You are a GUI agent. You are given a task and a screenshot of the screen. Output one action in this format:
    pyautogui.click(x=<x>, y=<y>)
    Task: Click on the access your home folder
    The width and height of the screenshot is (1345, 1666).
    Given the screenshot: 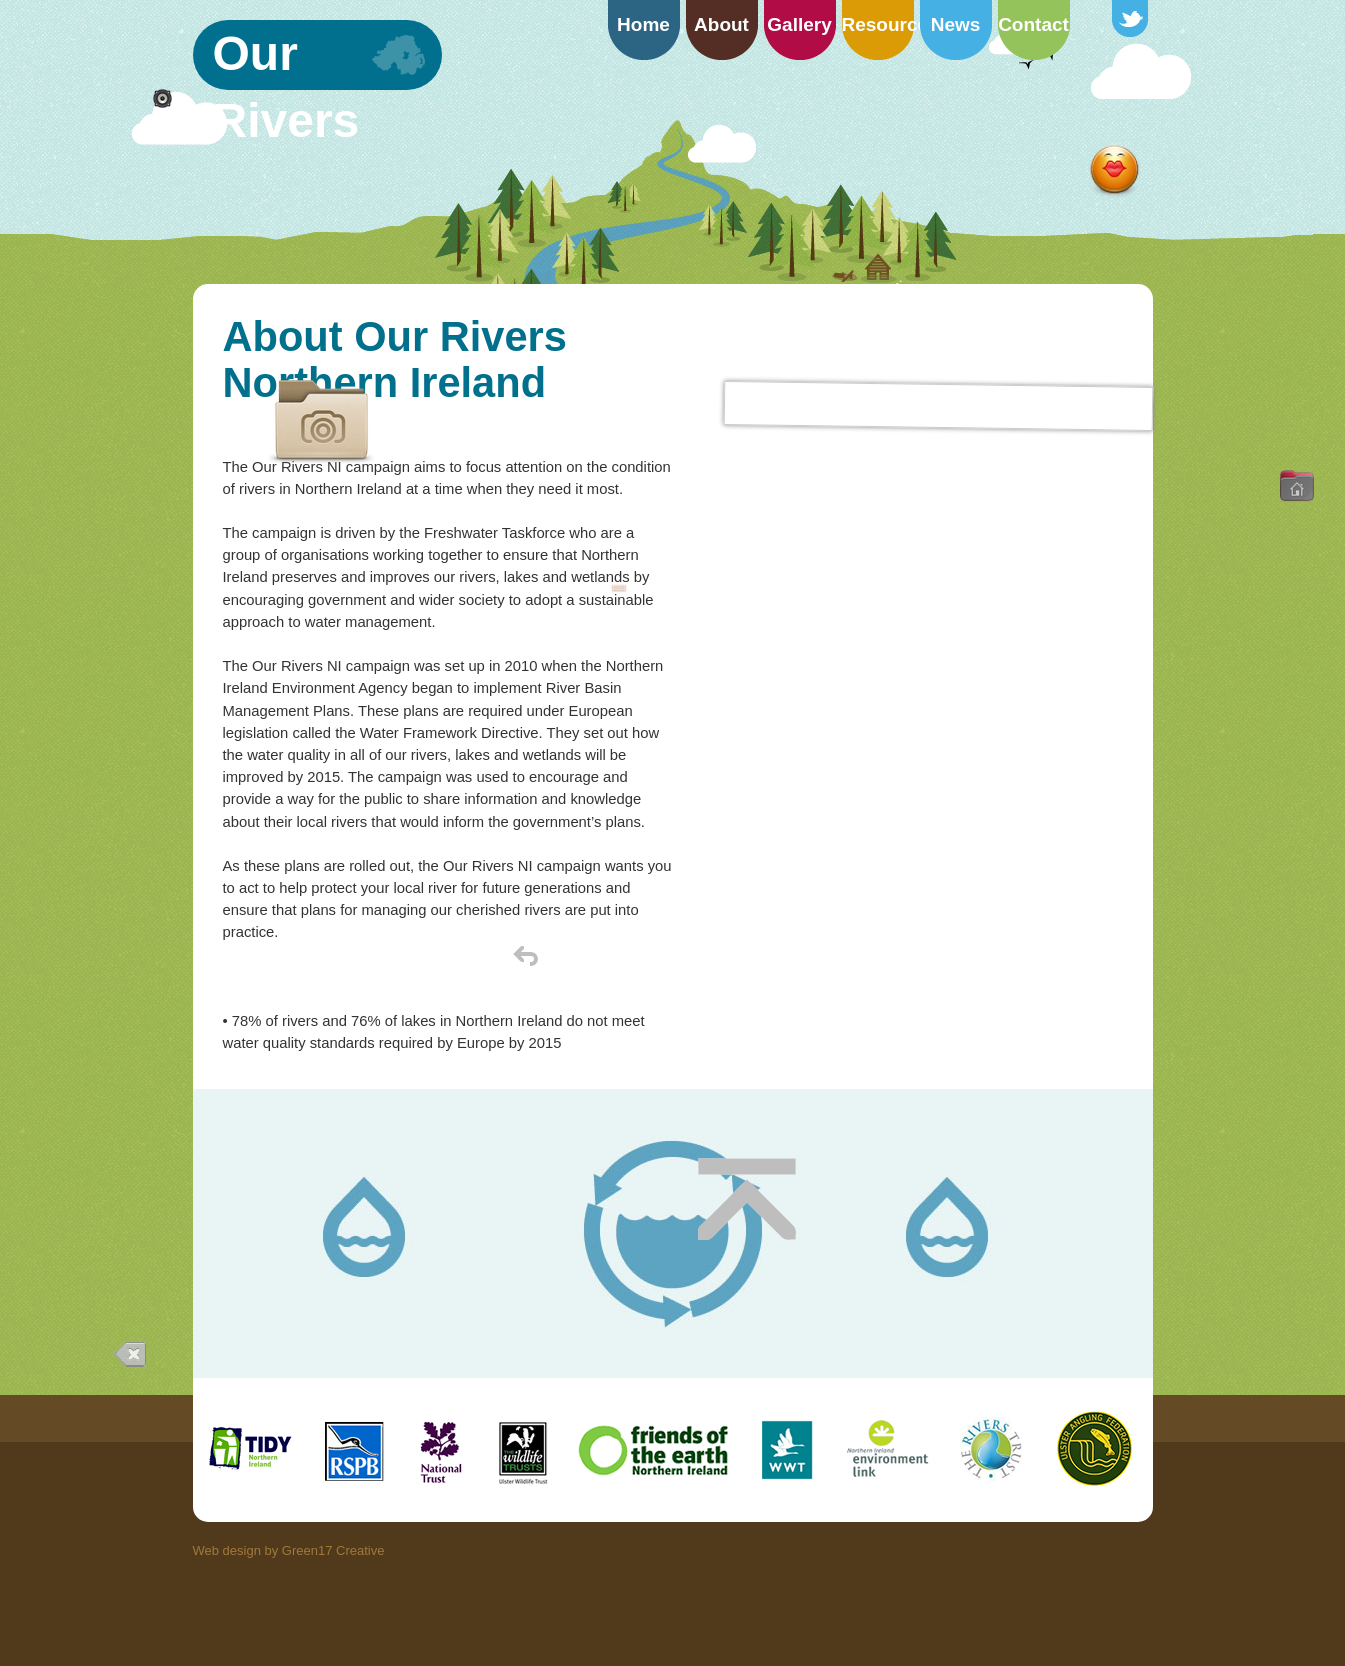 What is the action you would take?
    pyautogui.click(x=1297, y=485)
    